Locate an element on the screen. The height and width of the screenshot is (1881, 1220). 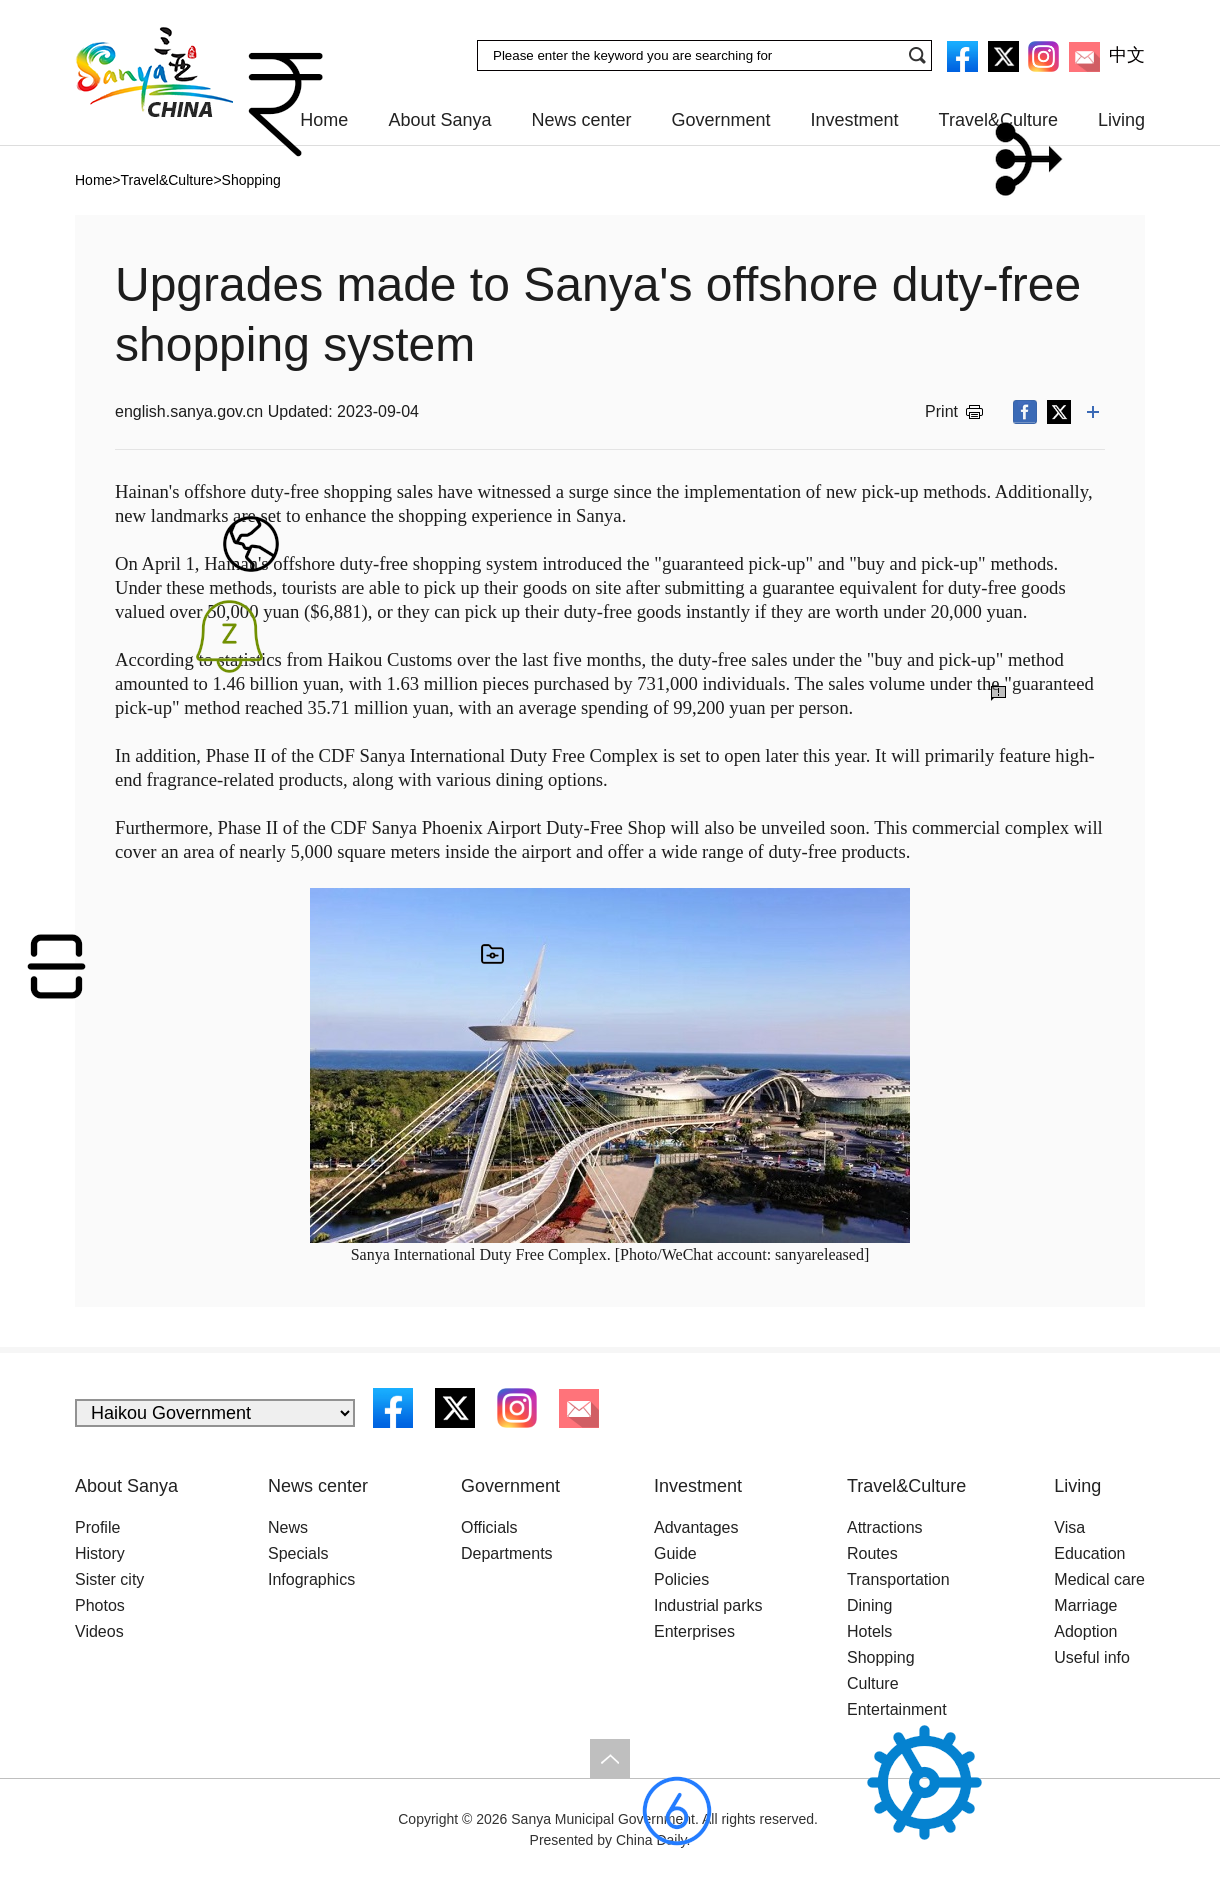
view important announcements or alerts is located at coordinates (998, 693).